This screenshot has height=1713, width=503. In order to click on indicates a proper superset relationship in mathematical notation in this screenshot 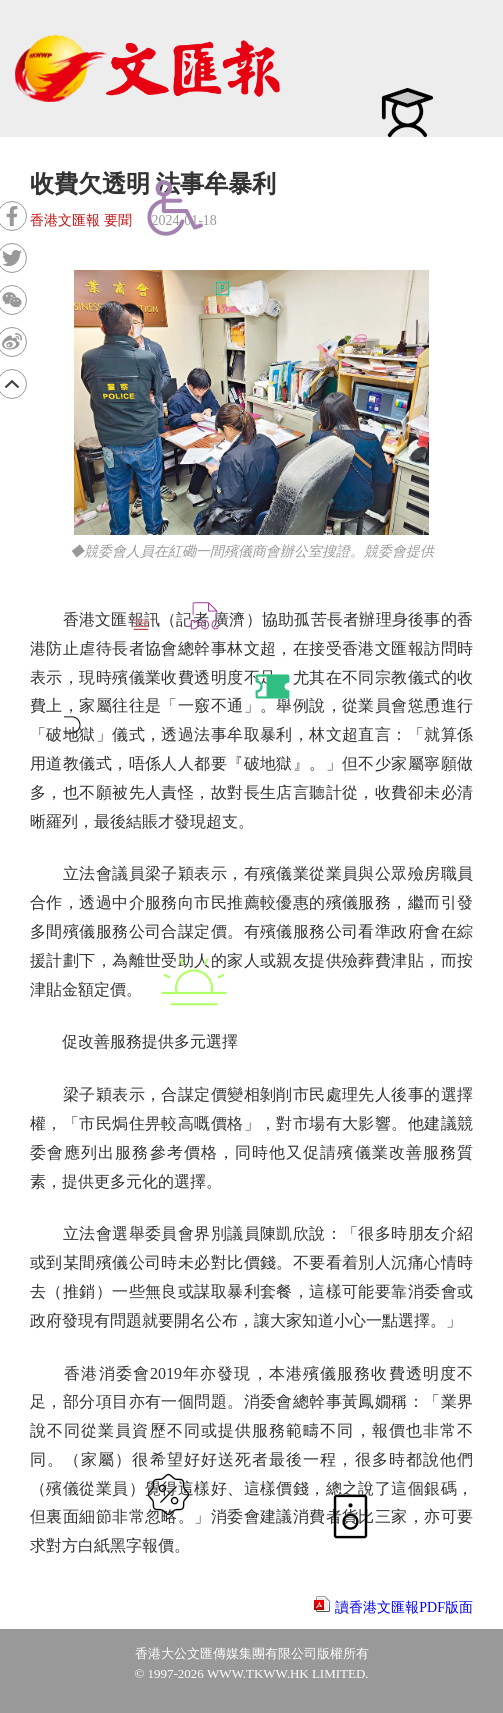, I will do `click(71, 725)`.